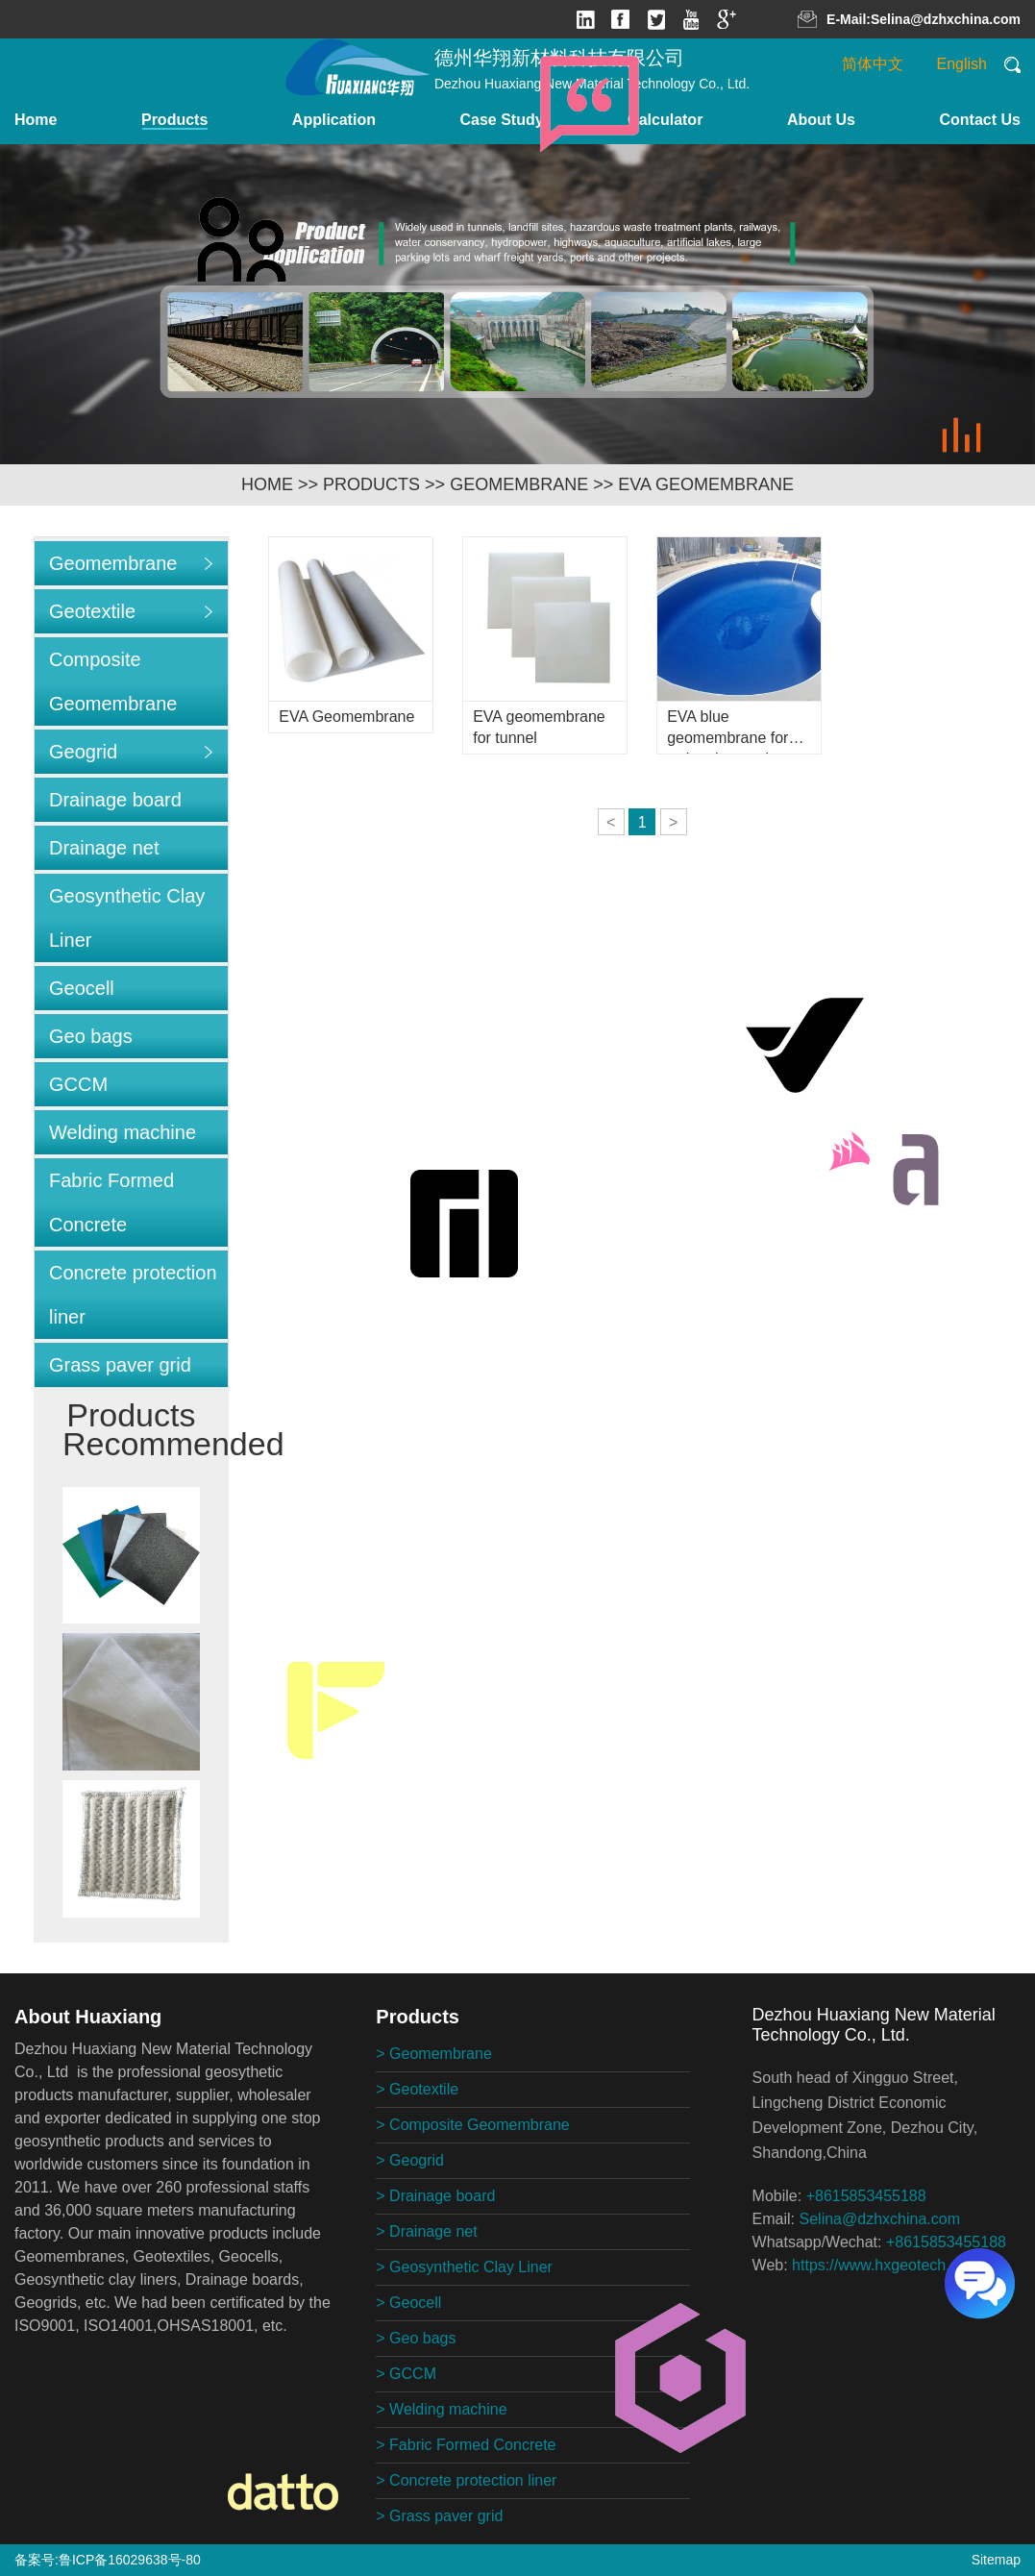 This screenshot has width=1035, height=2576. Describe the element at coordinates (464, 1224) in the screenshot. I see `manjaro linux operating system logo` at that location.